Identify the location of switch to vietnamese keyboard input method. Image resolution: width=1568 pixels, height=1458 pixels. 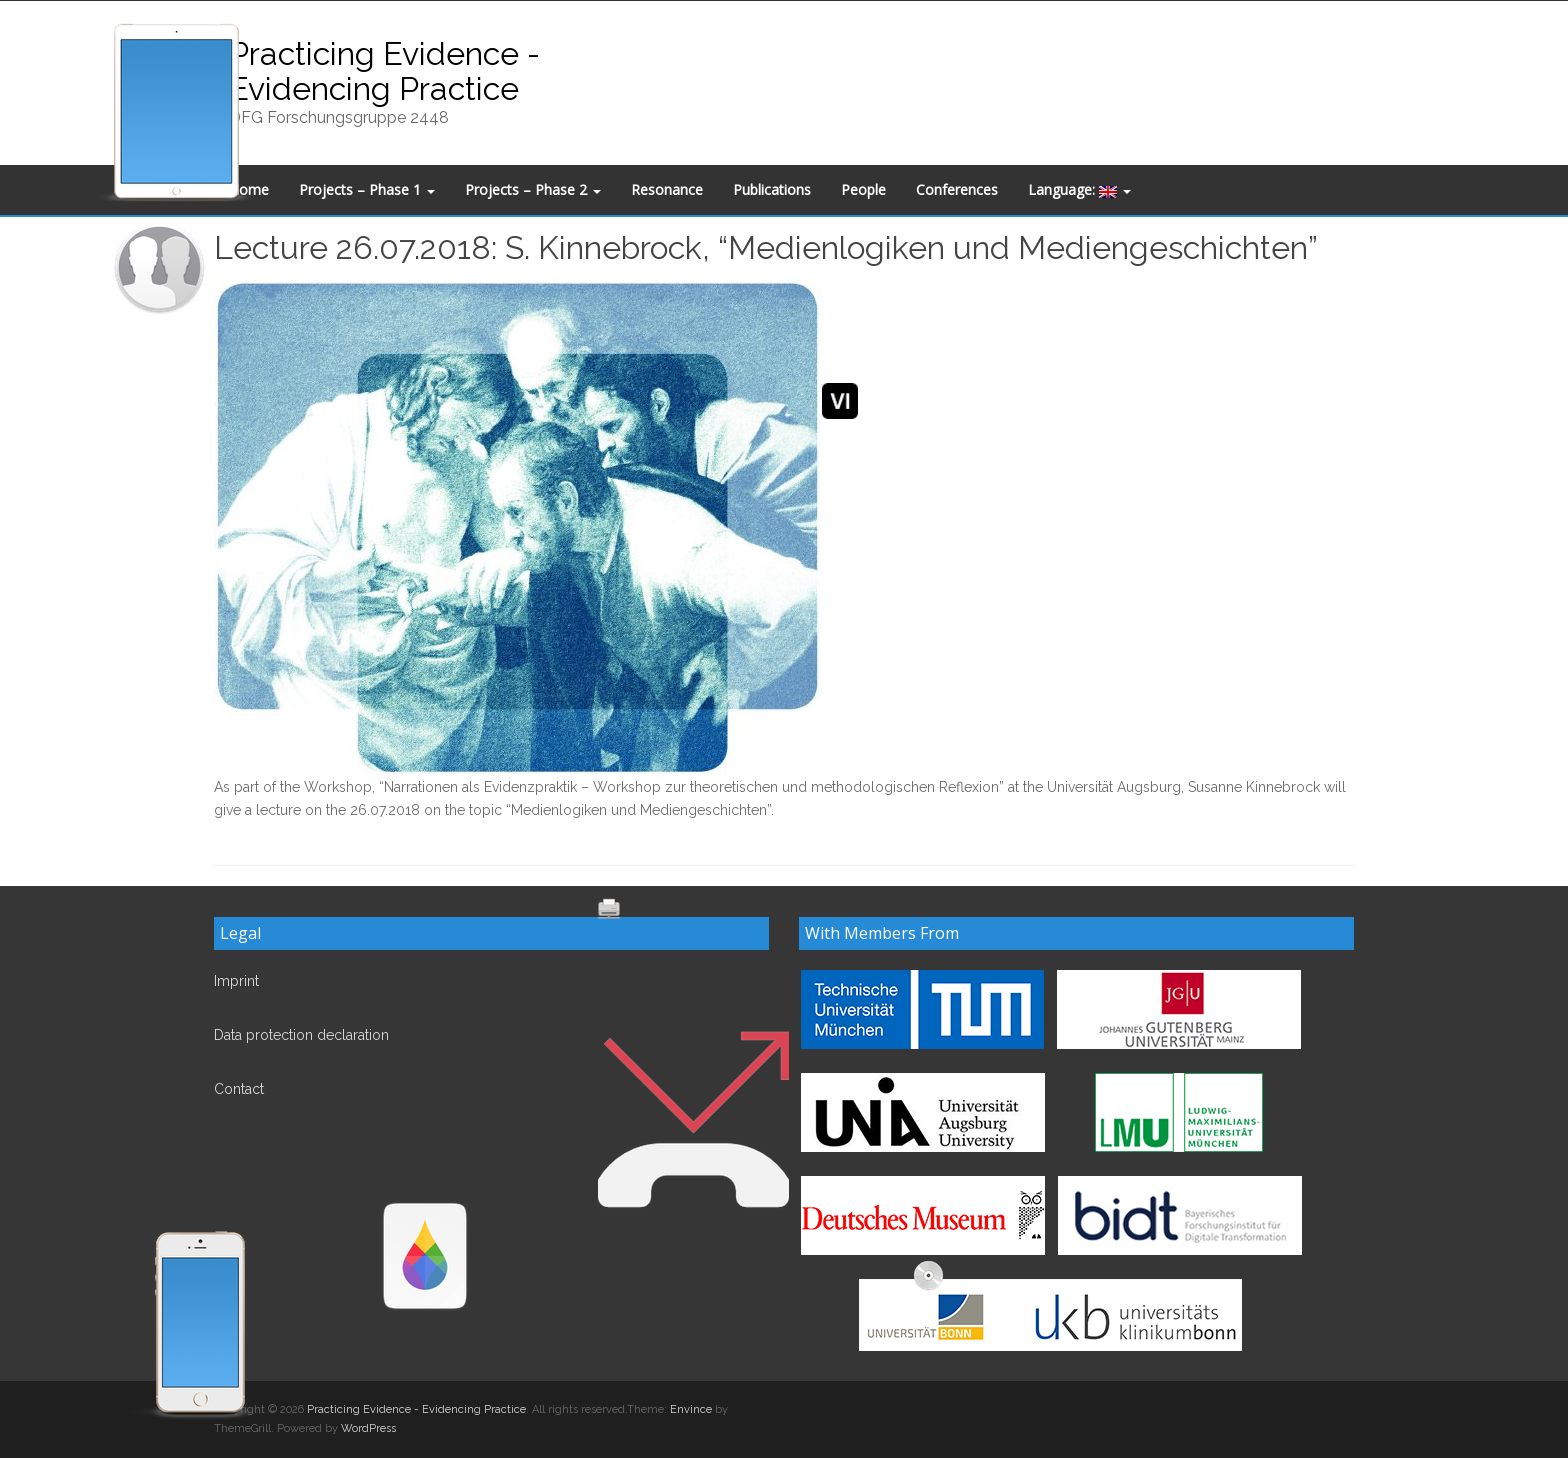
(840, 401).